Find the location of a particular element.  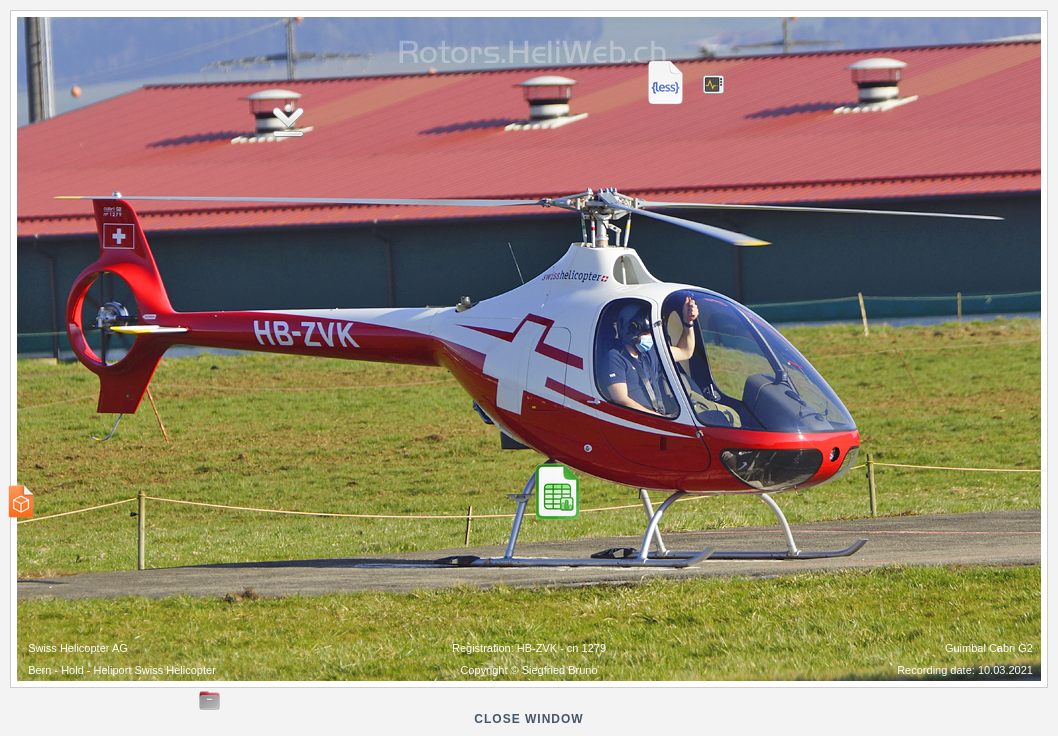

open a blender 3d project file is located at coordinates (21, 502).